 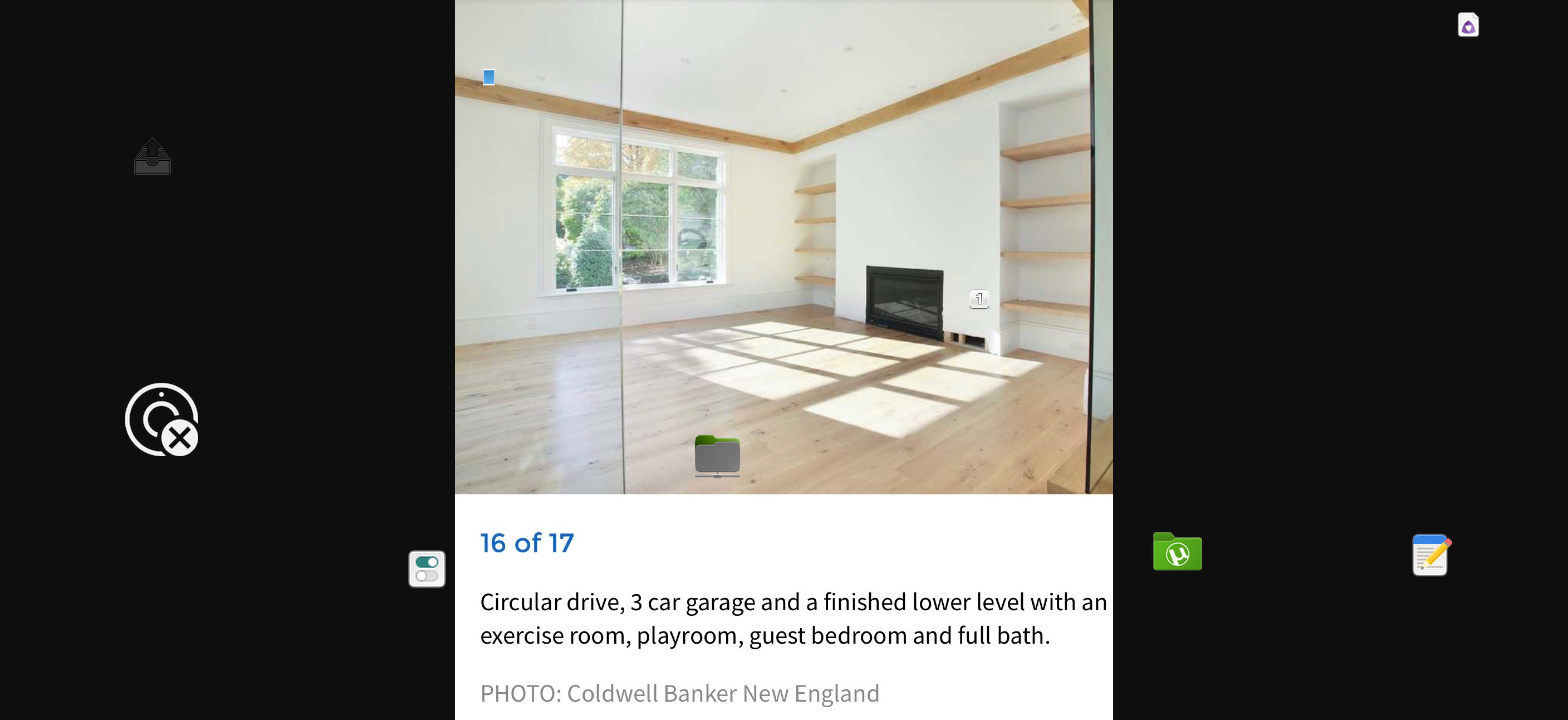 I want to click on reset zoom to 100% or original size, so click(x=979, y=298).